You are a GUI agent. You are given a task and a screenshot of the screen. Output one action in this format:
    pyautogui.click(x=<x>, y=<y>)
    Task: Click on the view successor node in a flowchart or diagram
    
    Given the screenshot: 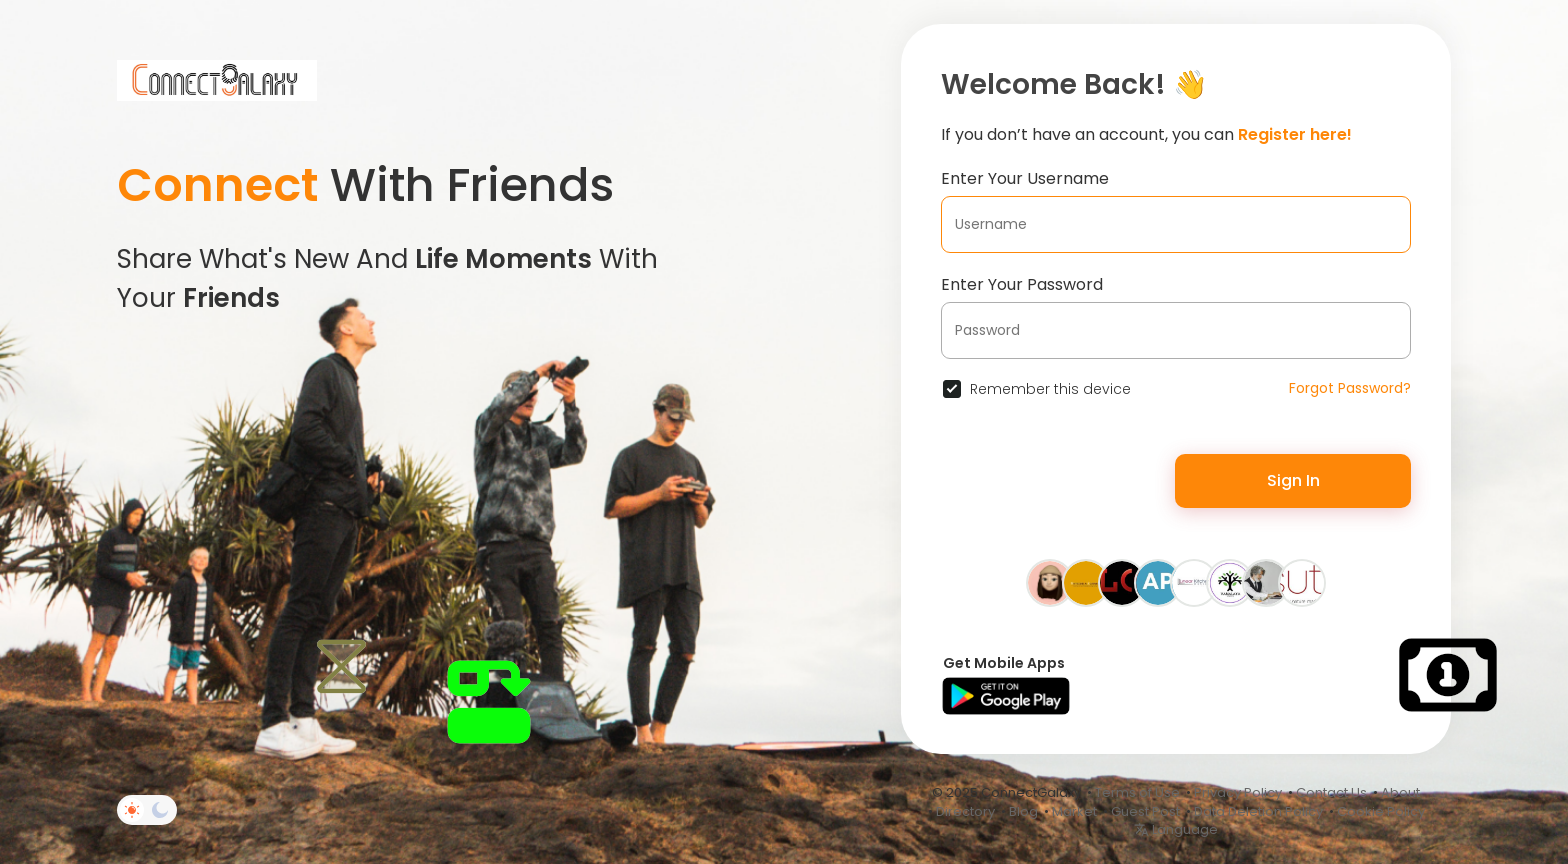 What is the action you would take?
    pyautogui.click(x=489, y=702)
    